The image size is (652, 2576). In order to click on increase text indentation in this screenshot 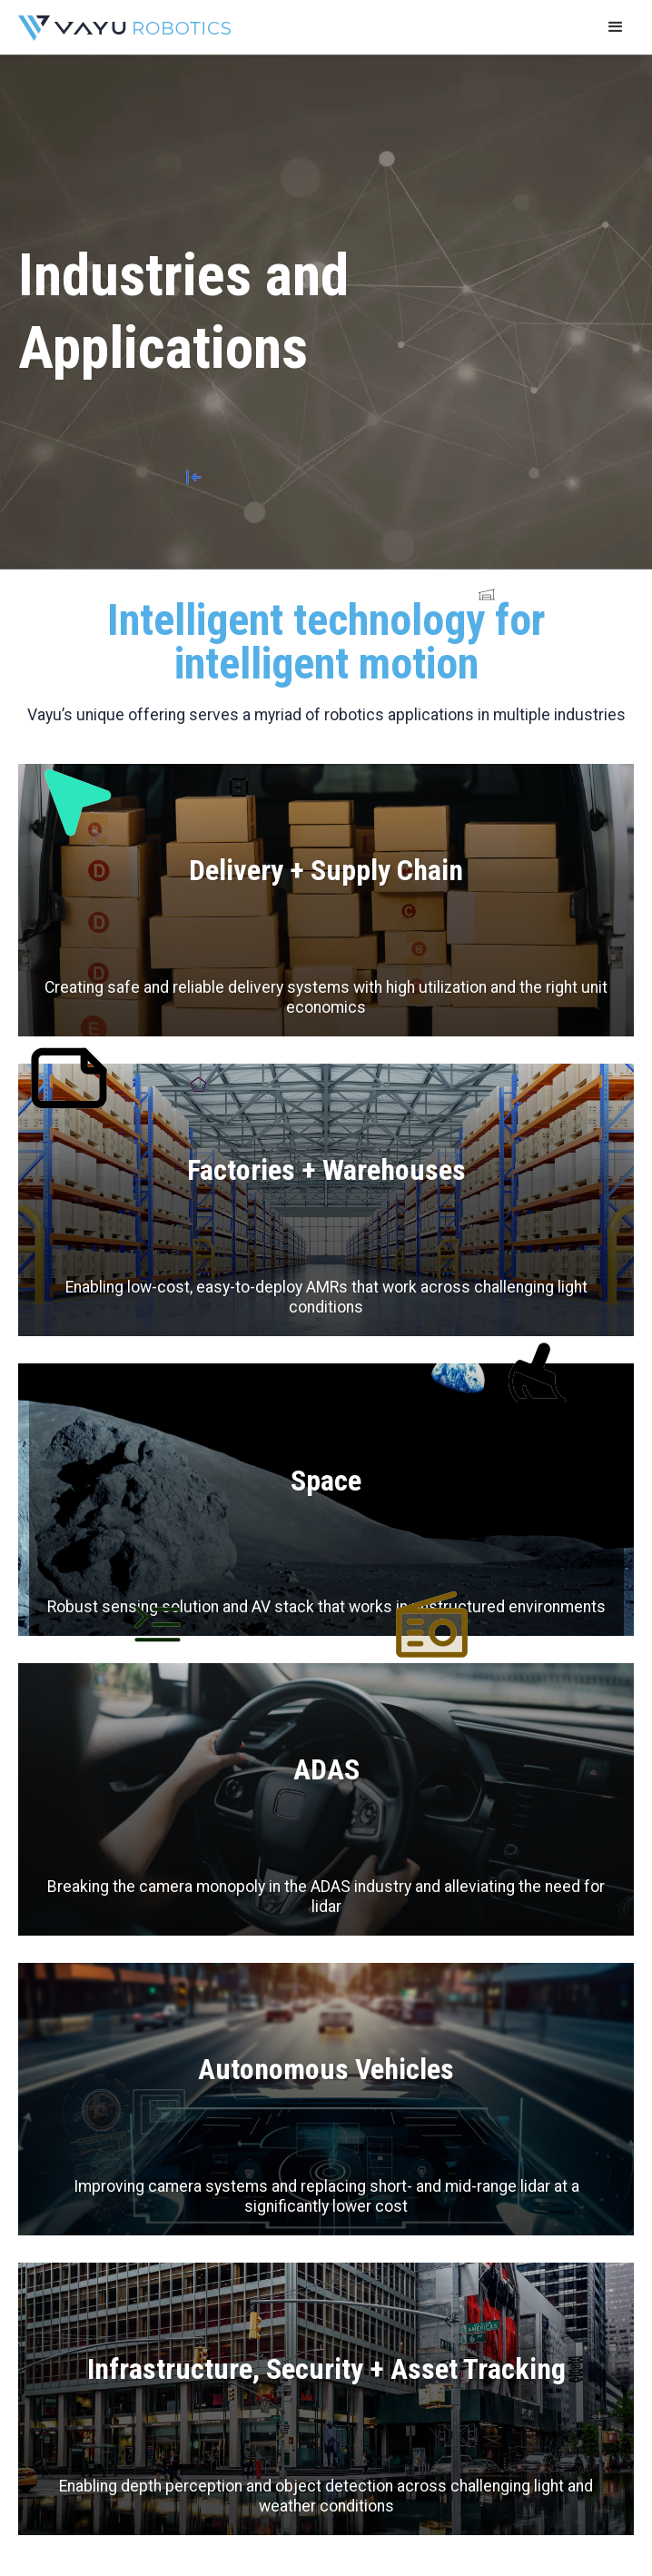, I will do `click(157, 1624)`.